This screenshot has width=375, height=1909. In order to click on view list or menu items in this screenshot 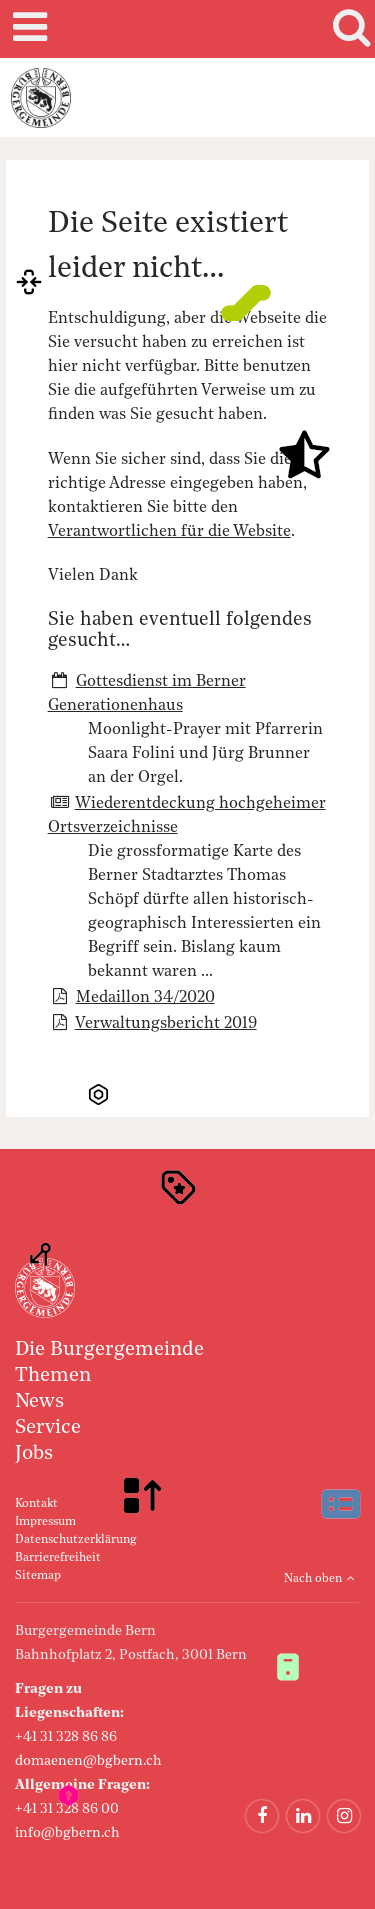, I will do `click(341, 1504)`.